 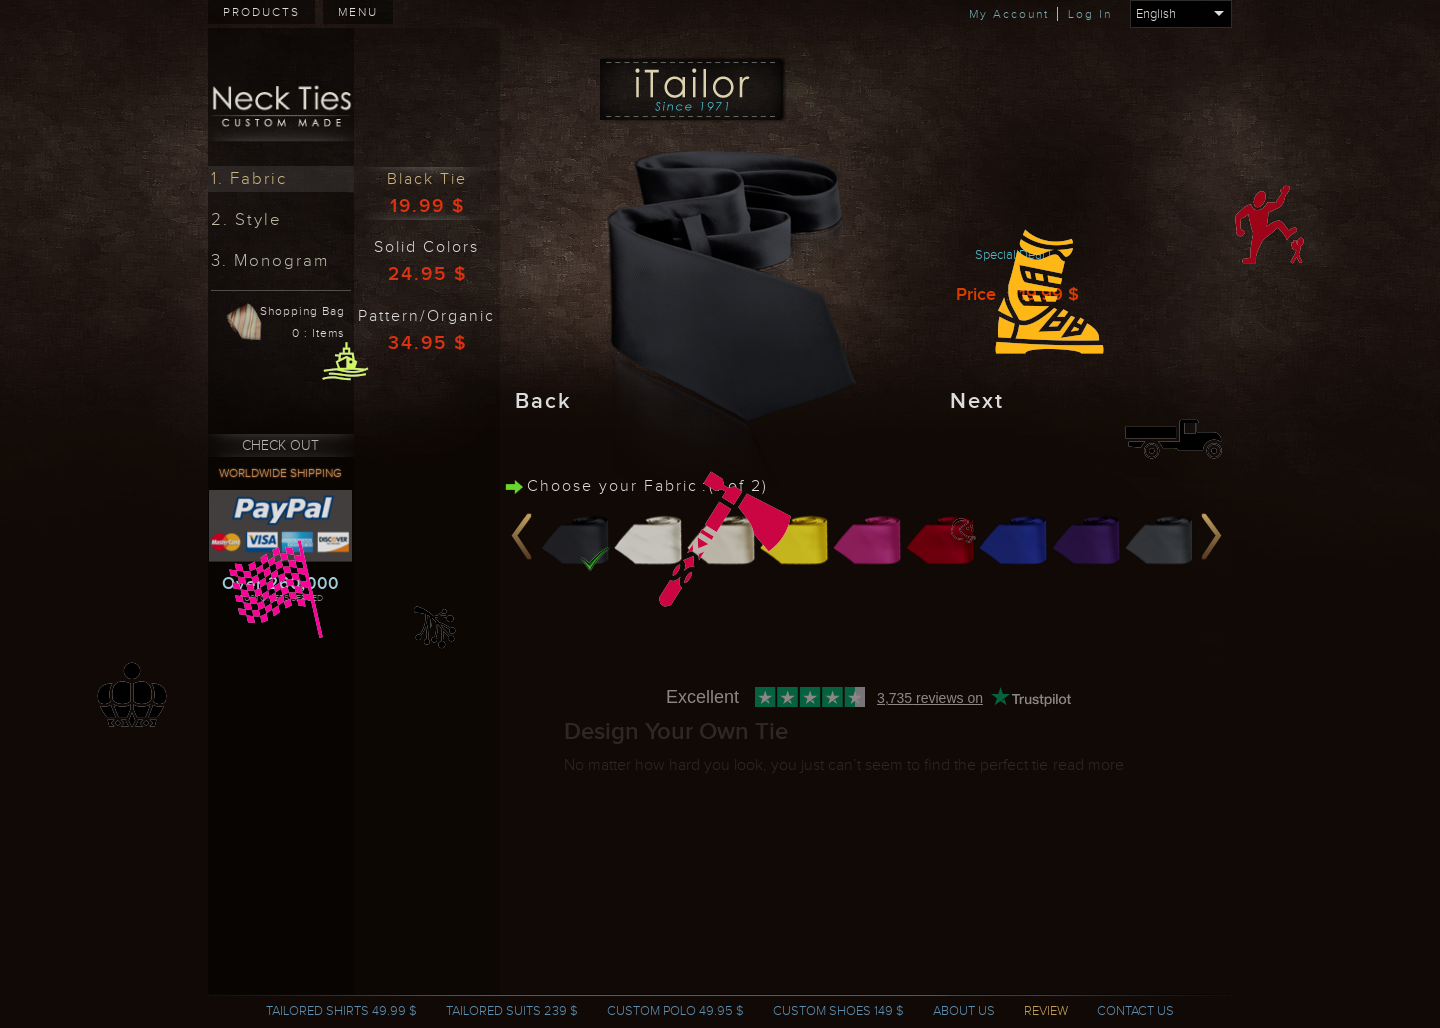 I want to click on indicates premium or royal status in a game, so click(x=132, y=695).